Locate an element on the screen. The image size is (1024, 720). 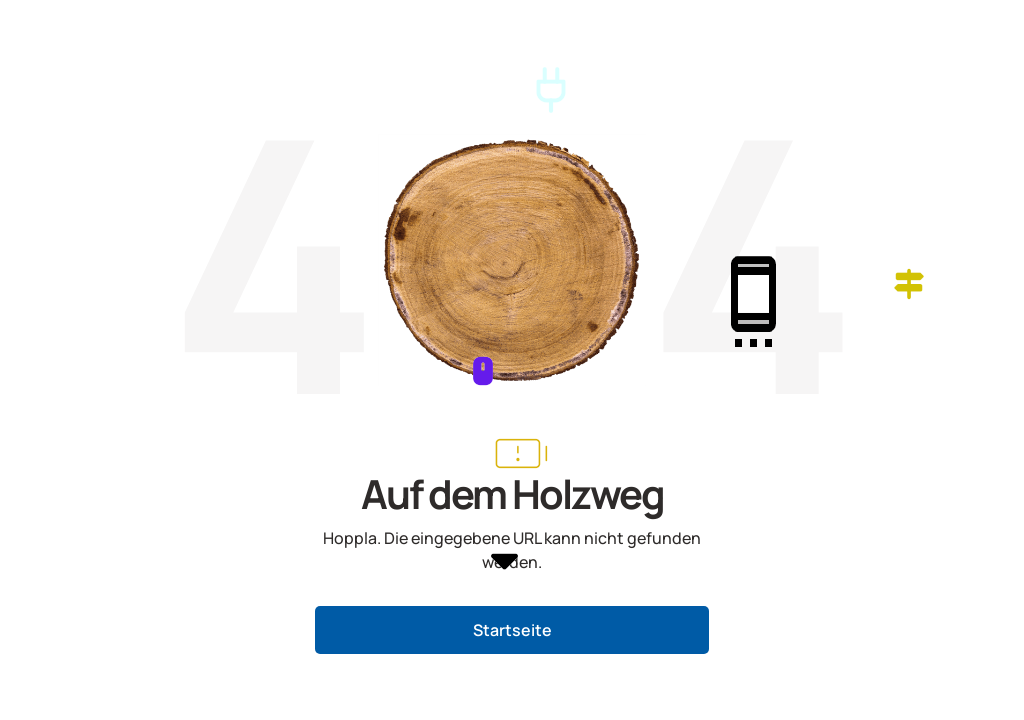
indicates low battery warning is located at coordinates (520, 453).